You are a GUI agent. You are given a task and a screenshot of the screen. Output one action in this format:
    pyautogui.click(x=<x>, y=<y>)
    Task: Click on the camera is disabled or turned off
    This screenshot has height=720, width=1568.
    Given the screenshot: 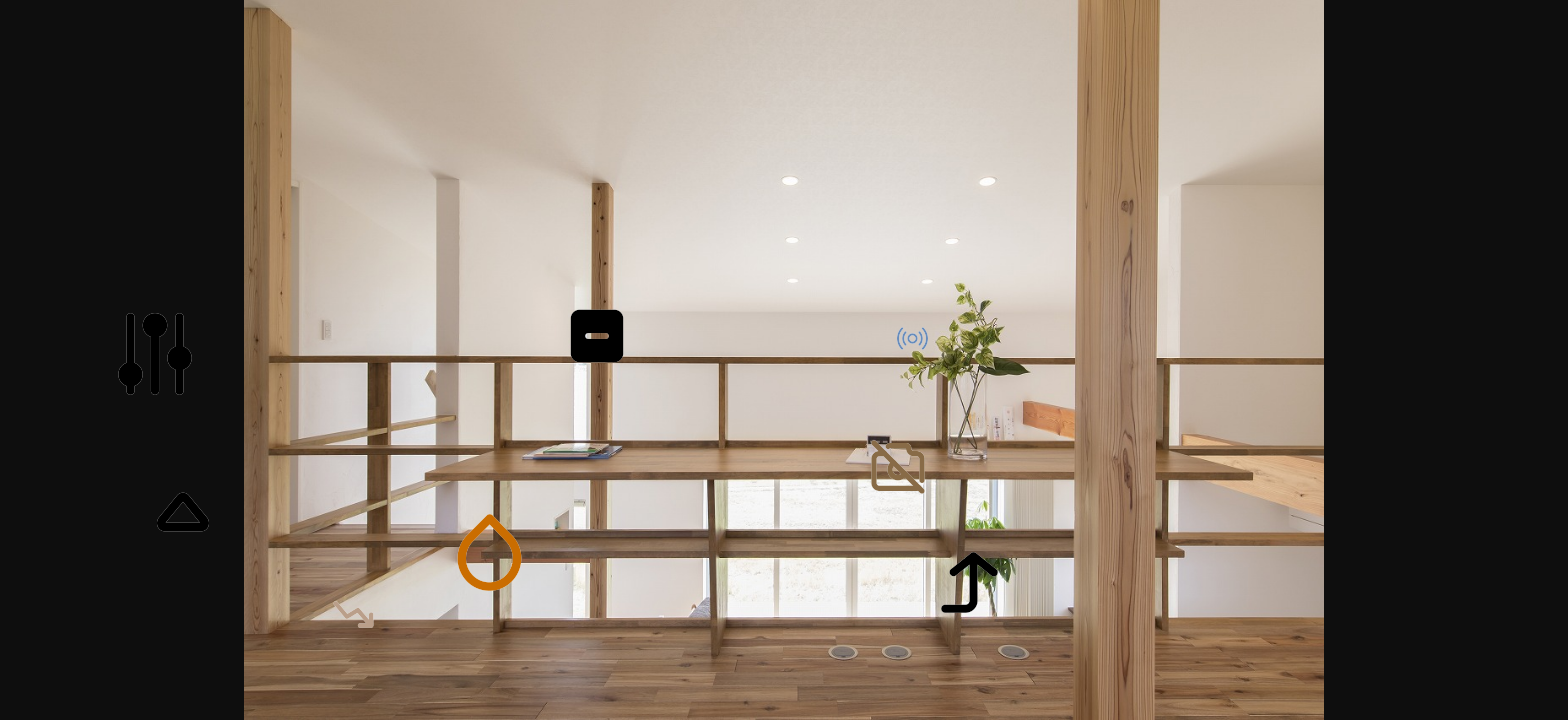 What is the action you would take?
    pyautogui.click(x=898, y=467)
    